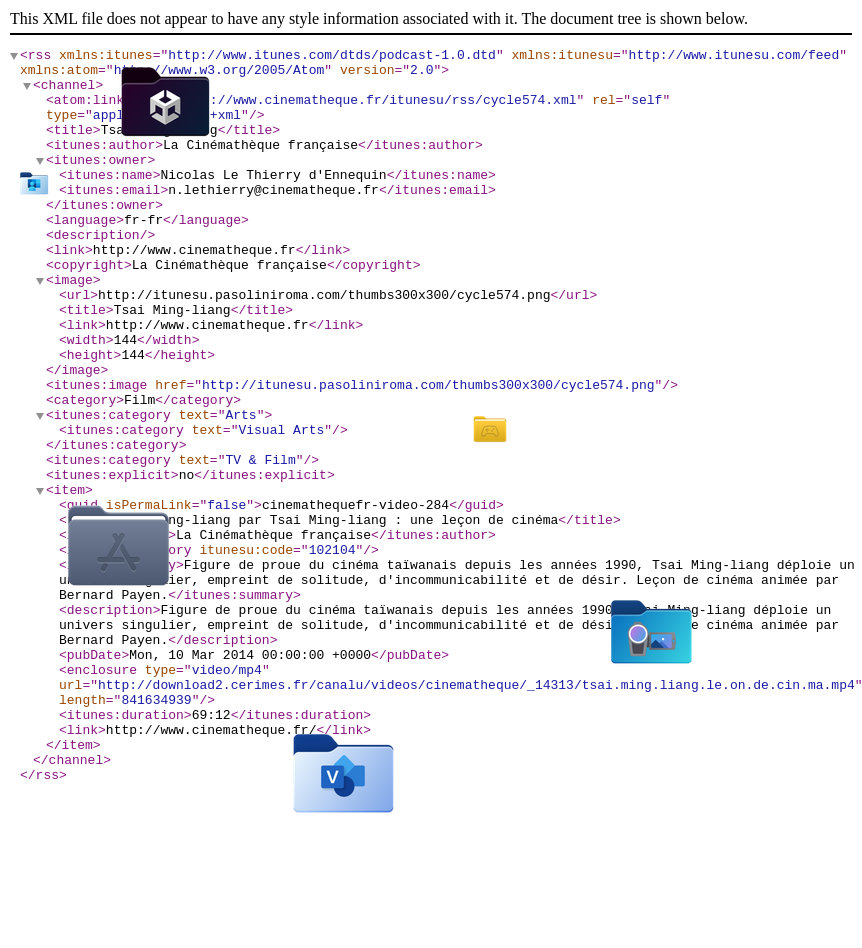 This screenshot has height=948, width=862. What do you see at coordinates (118, 545) in the screenshot?
I see `open templates folder` at bounding box center [118, 545].